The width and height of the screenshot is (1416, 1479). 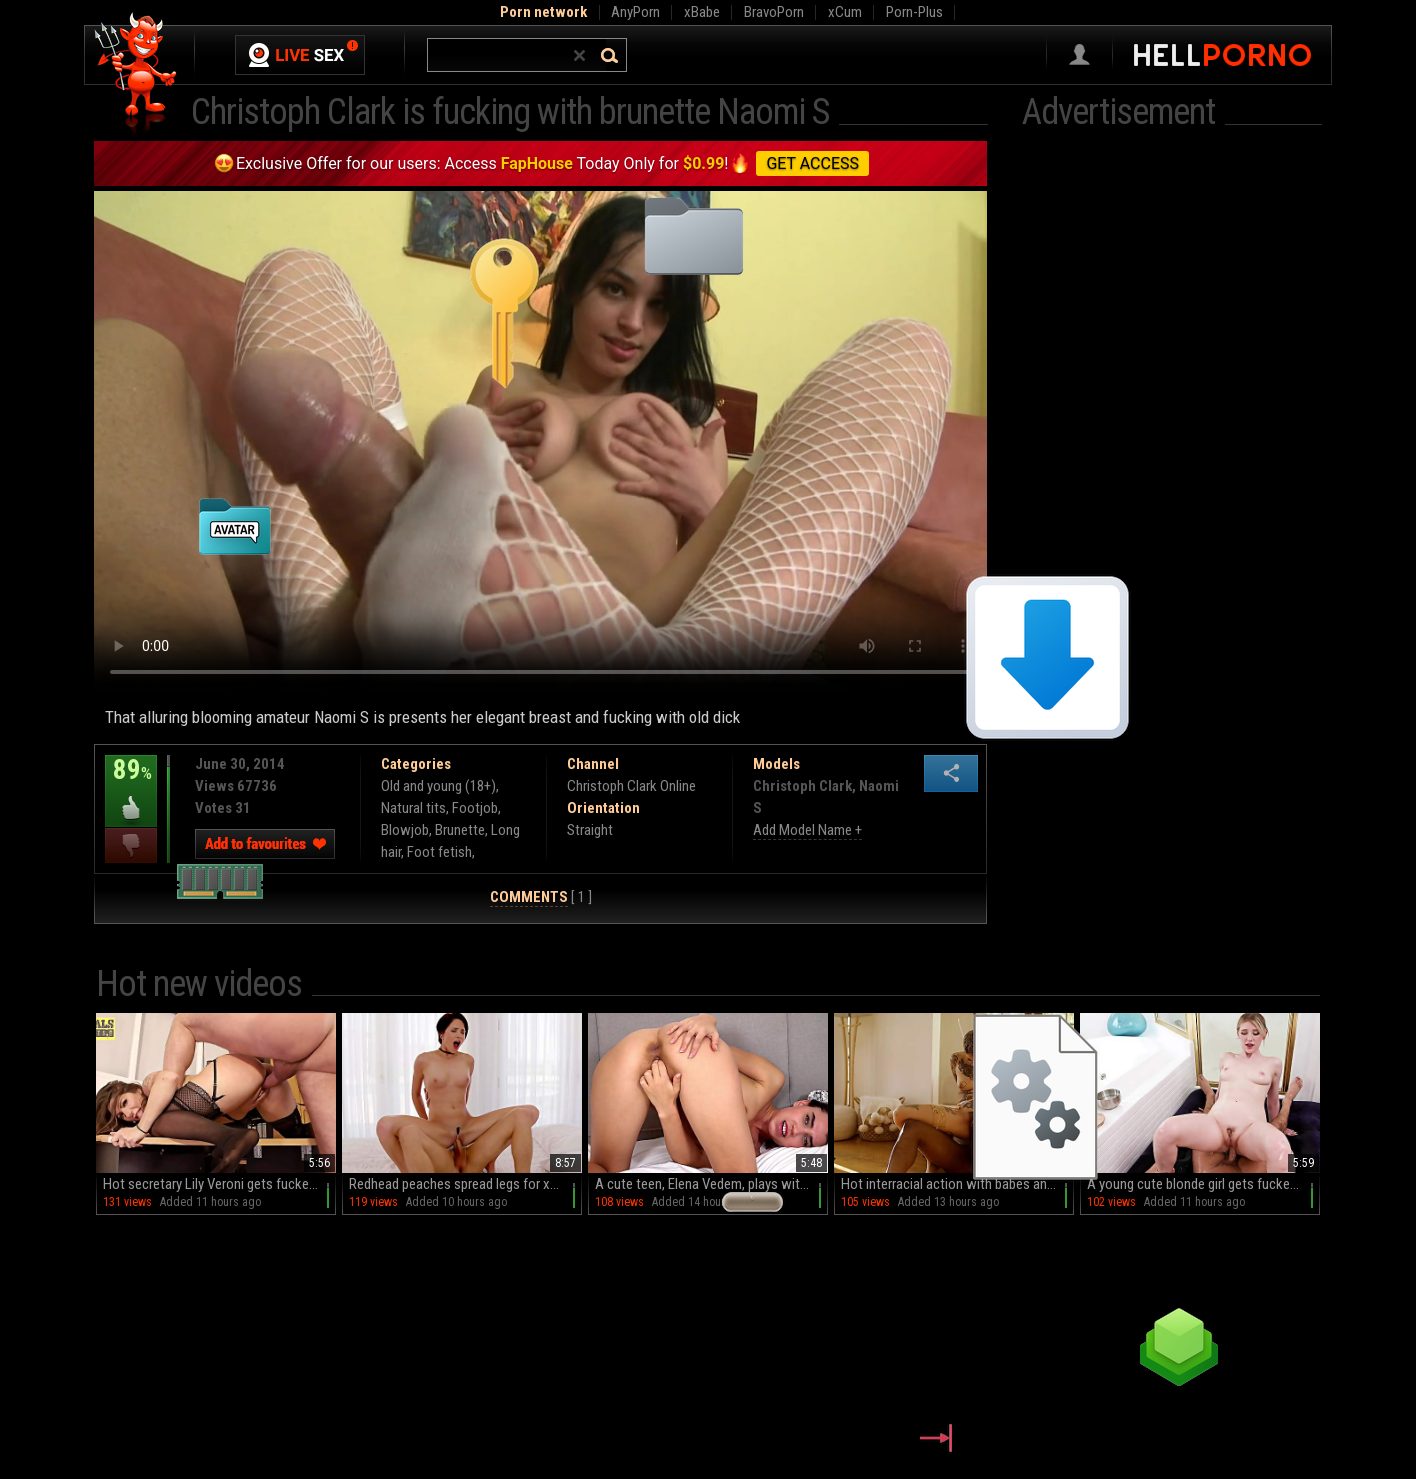 What do you see at coordinates (694, 239) in the screenshot?
I see `open a folder to view its contents` at bounding box center [694, 239].